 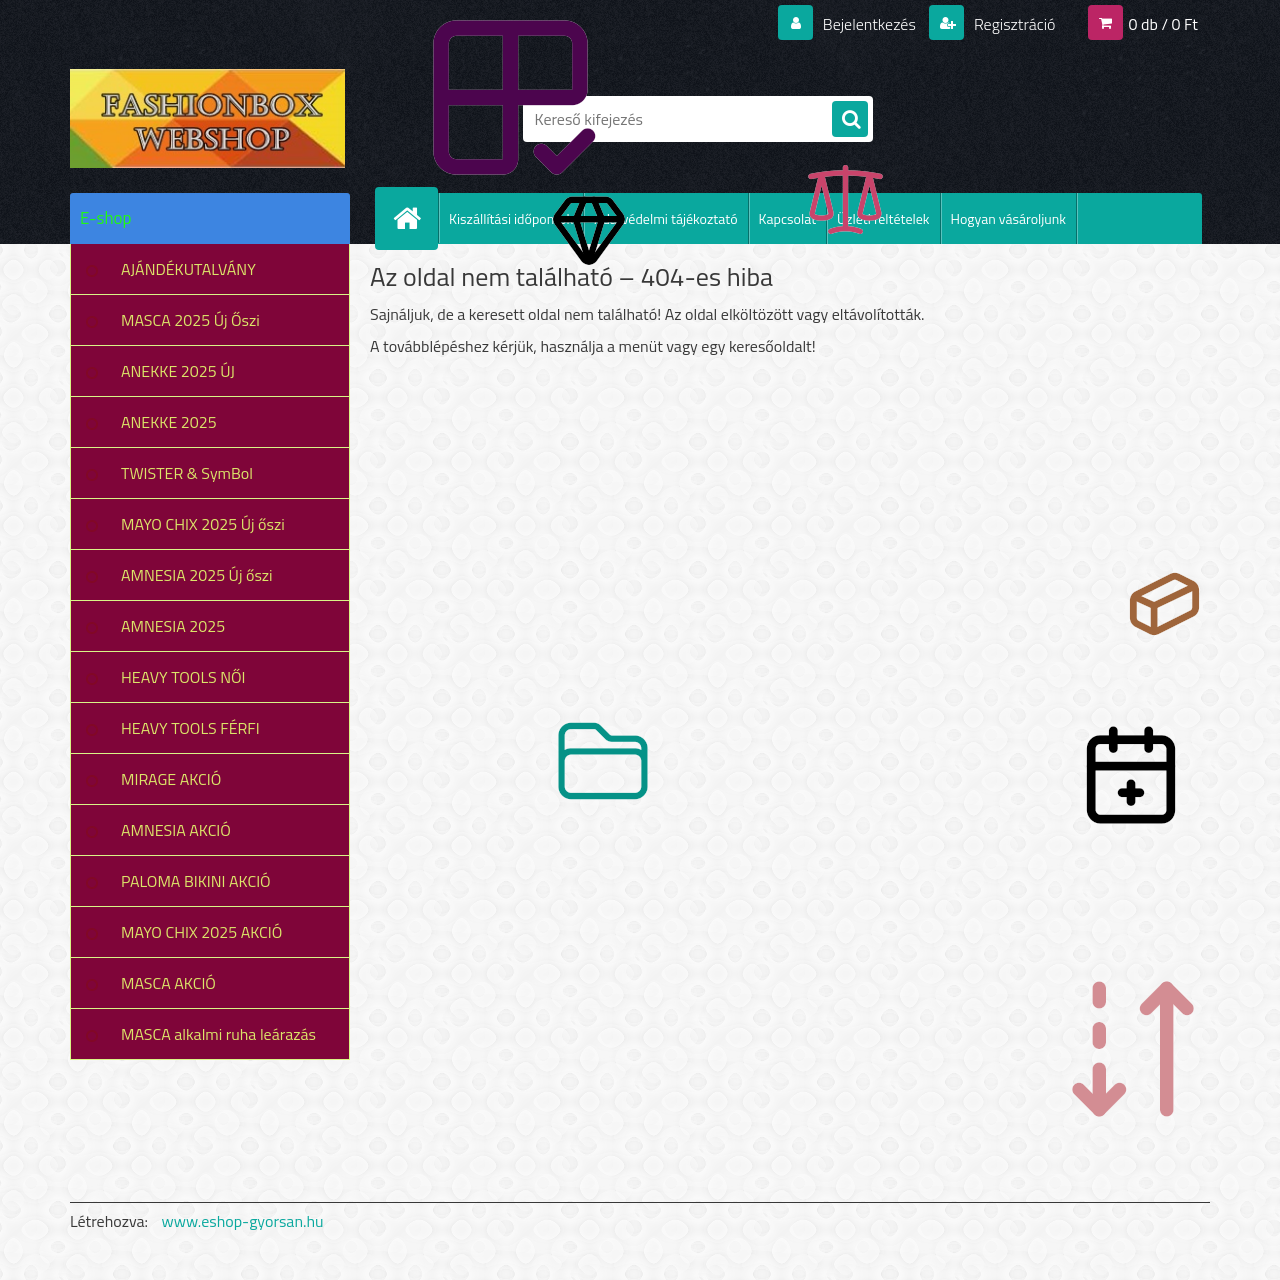 I want to click on access files and documents, so click(x=603, y=761).